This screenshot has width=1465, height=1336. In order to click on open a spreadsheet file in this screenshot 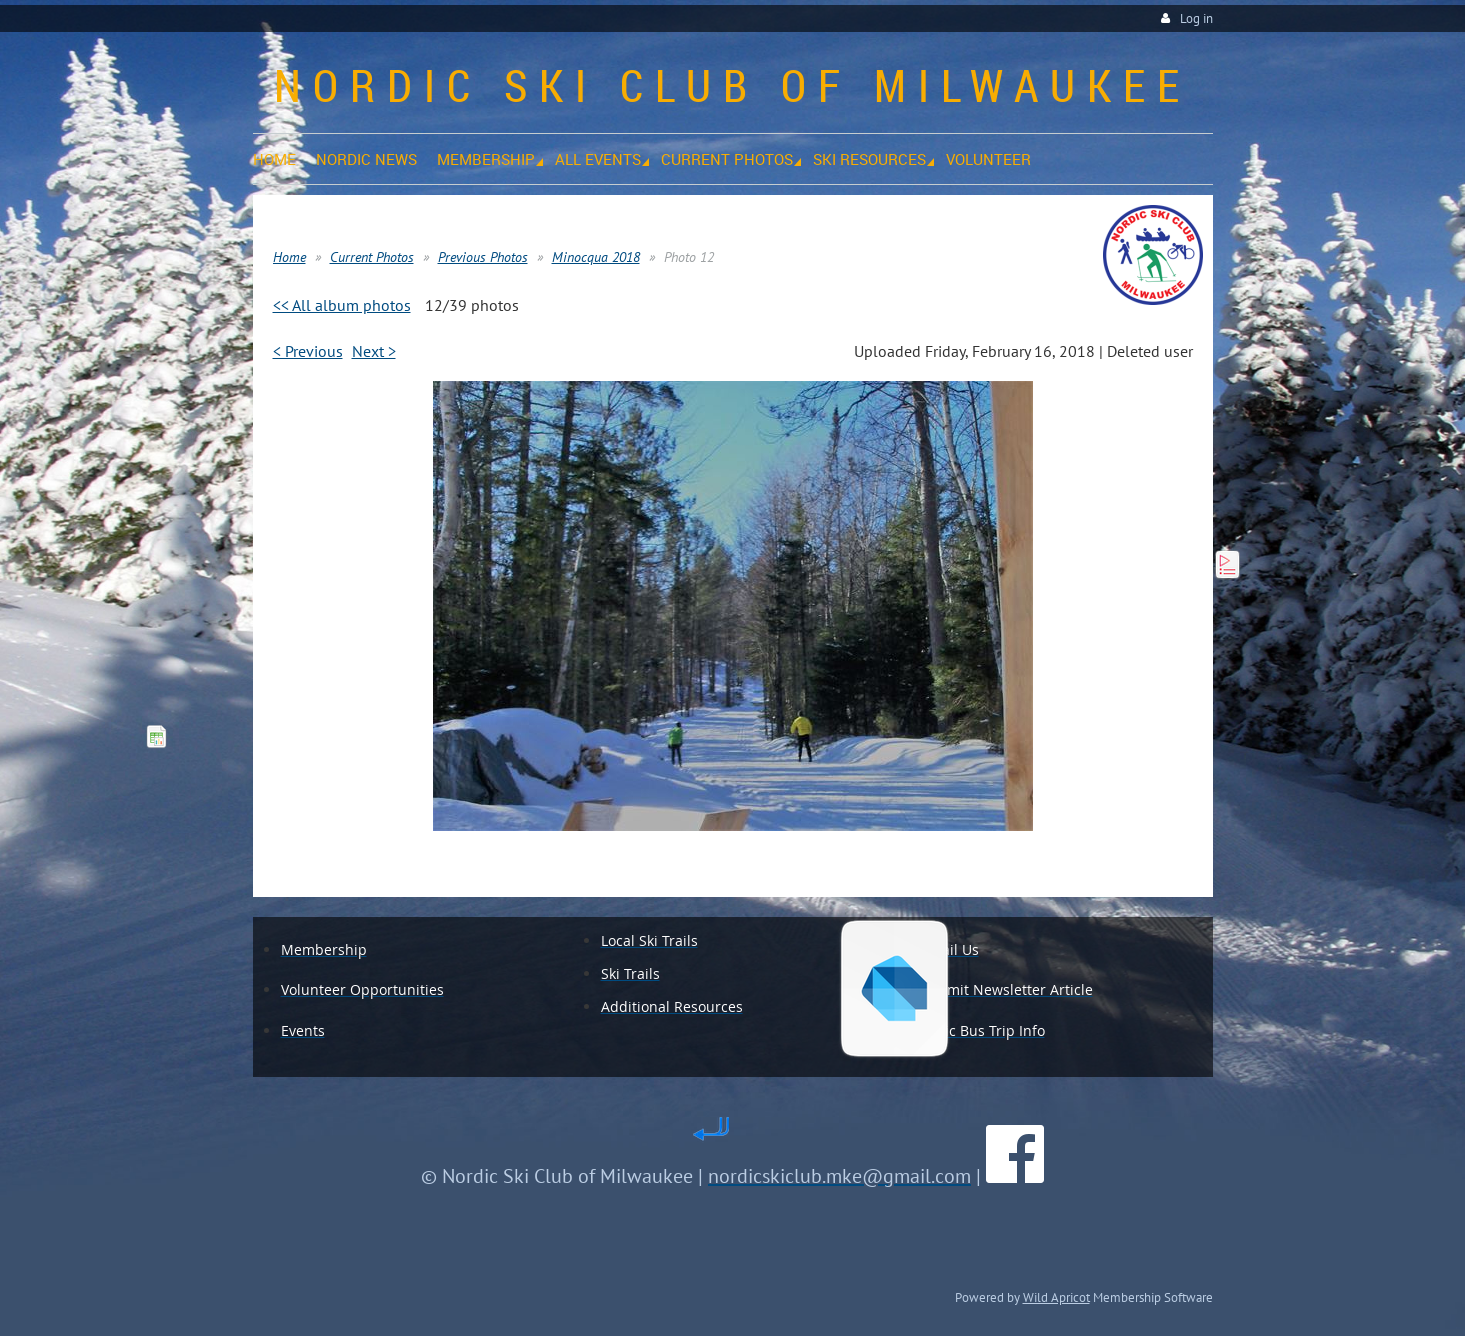, I will do `click(156, 736)`.